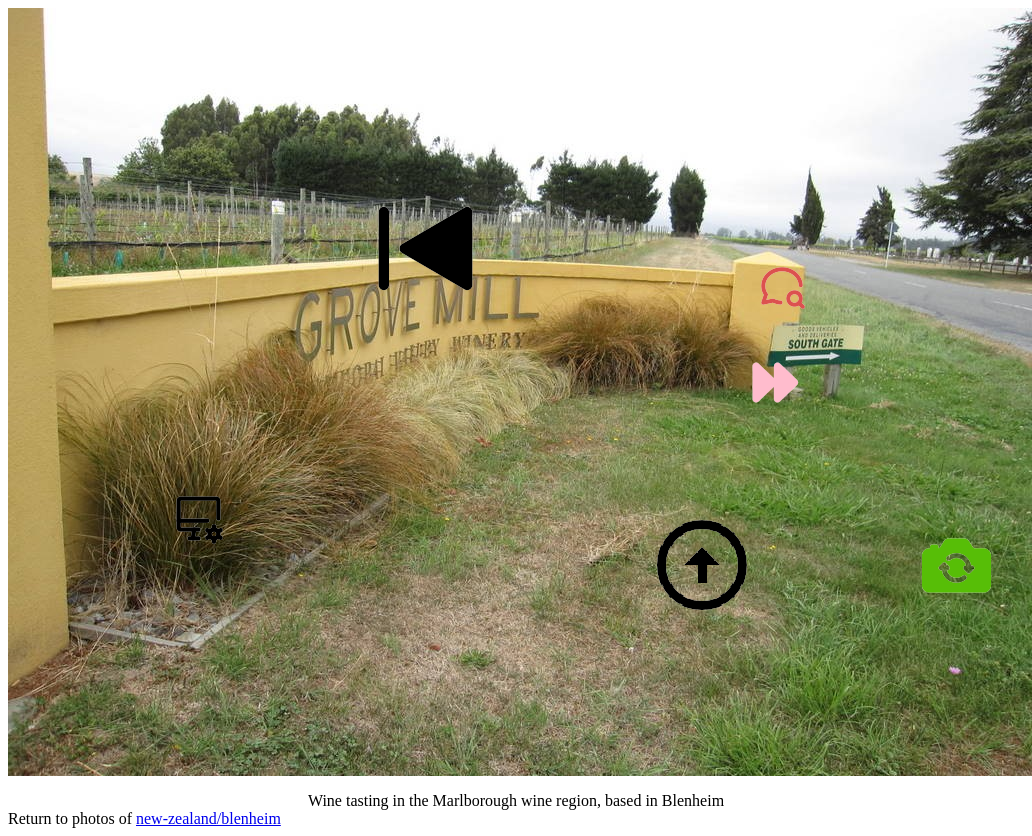 The height and width of the screenshot is (836, 1032). Describe the element at coordinates (425, 248) in the screenshot. I see `skip to previous track` at that location.